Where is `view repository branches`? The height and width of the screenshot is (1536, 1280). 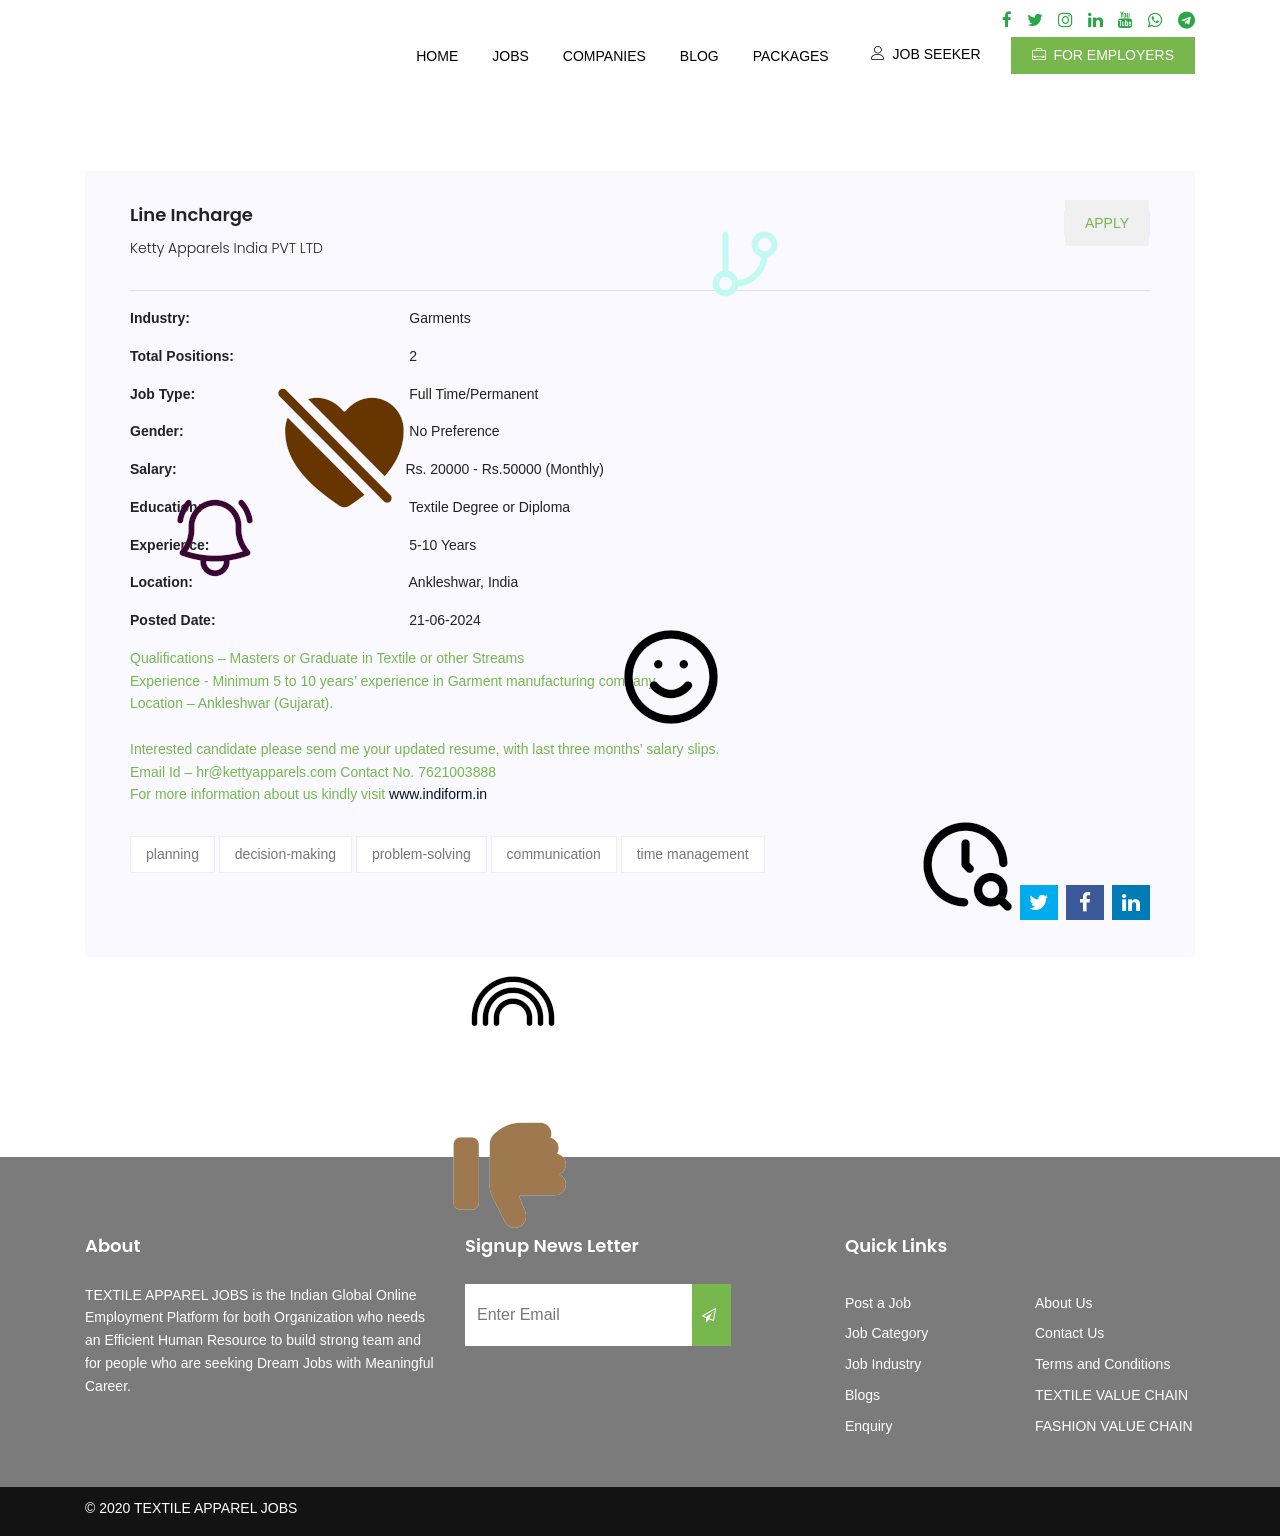
view repository branches is located at coordinates (745, 264).